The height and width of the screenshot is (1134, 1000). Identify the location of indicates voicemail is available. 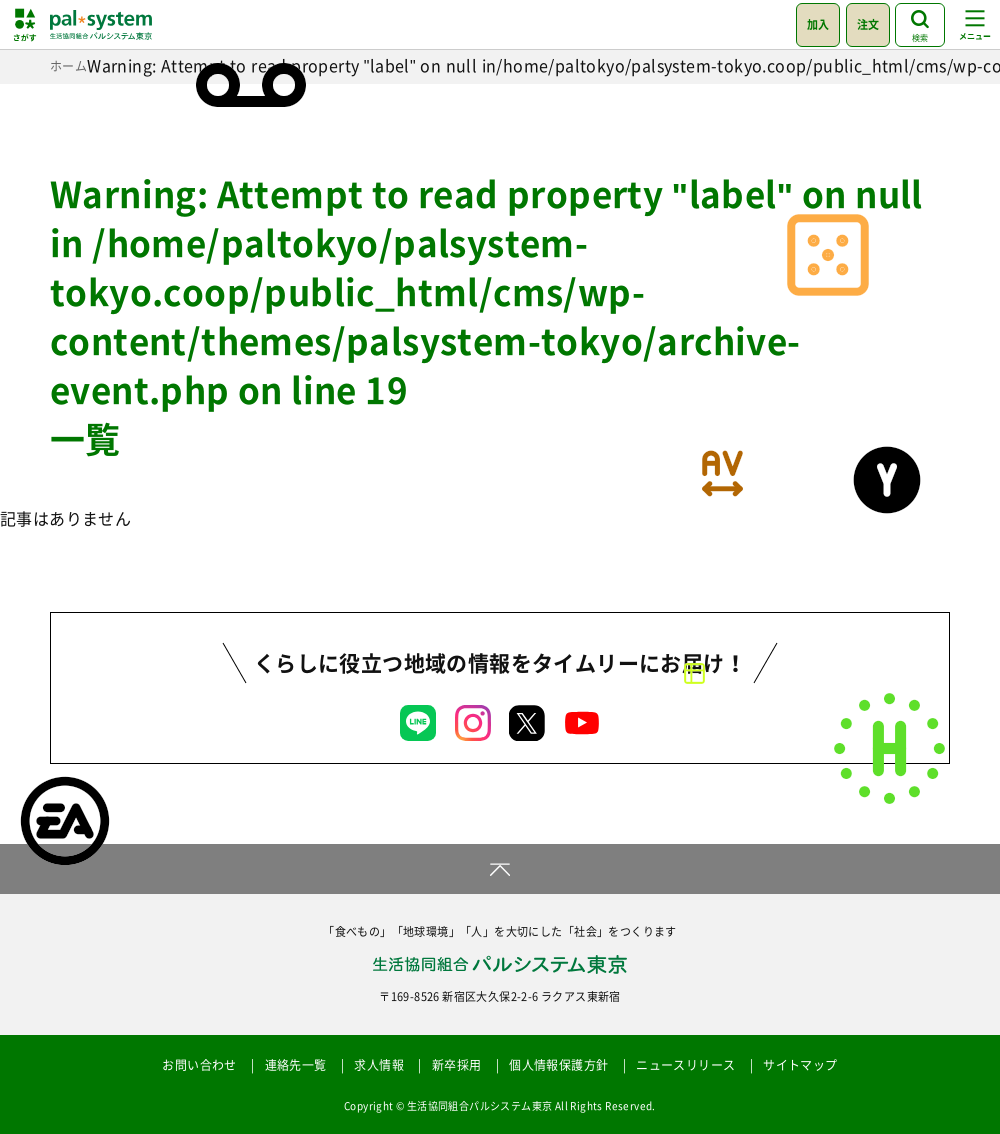
(251, 85).